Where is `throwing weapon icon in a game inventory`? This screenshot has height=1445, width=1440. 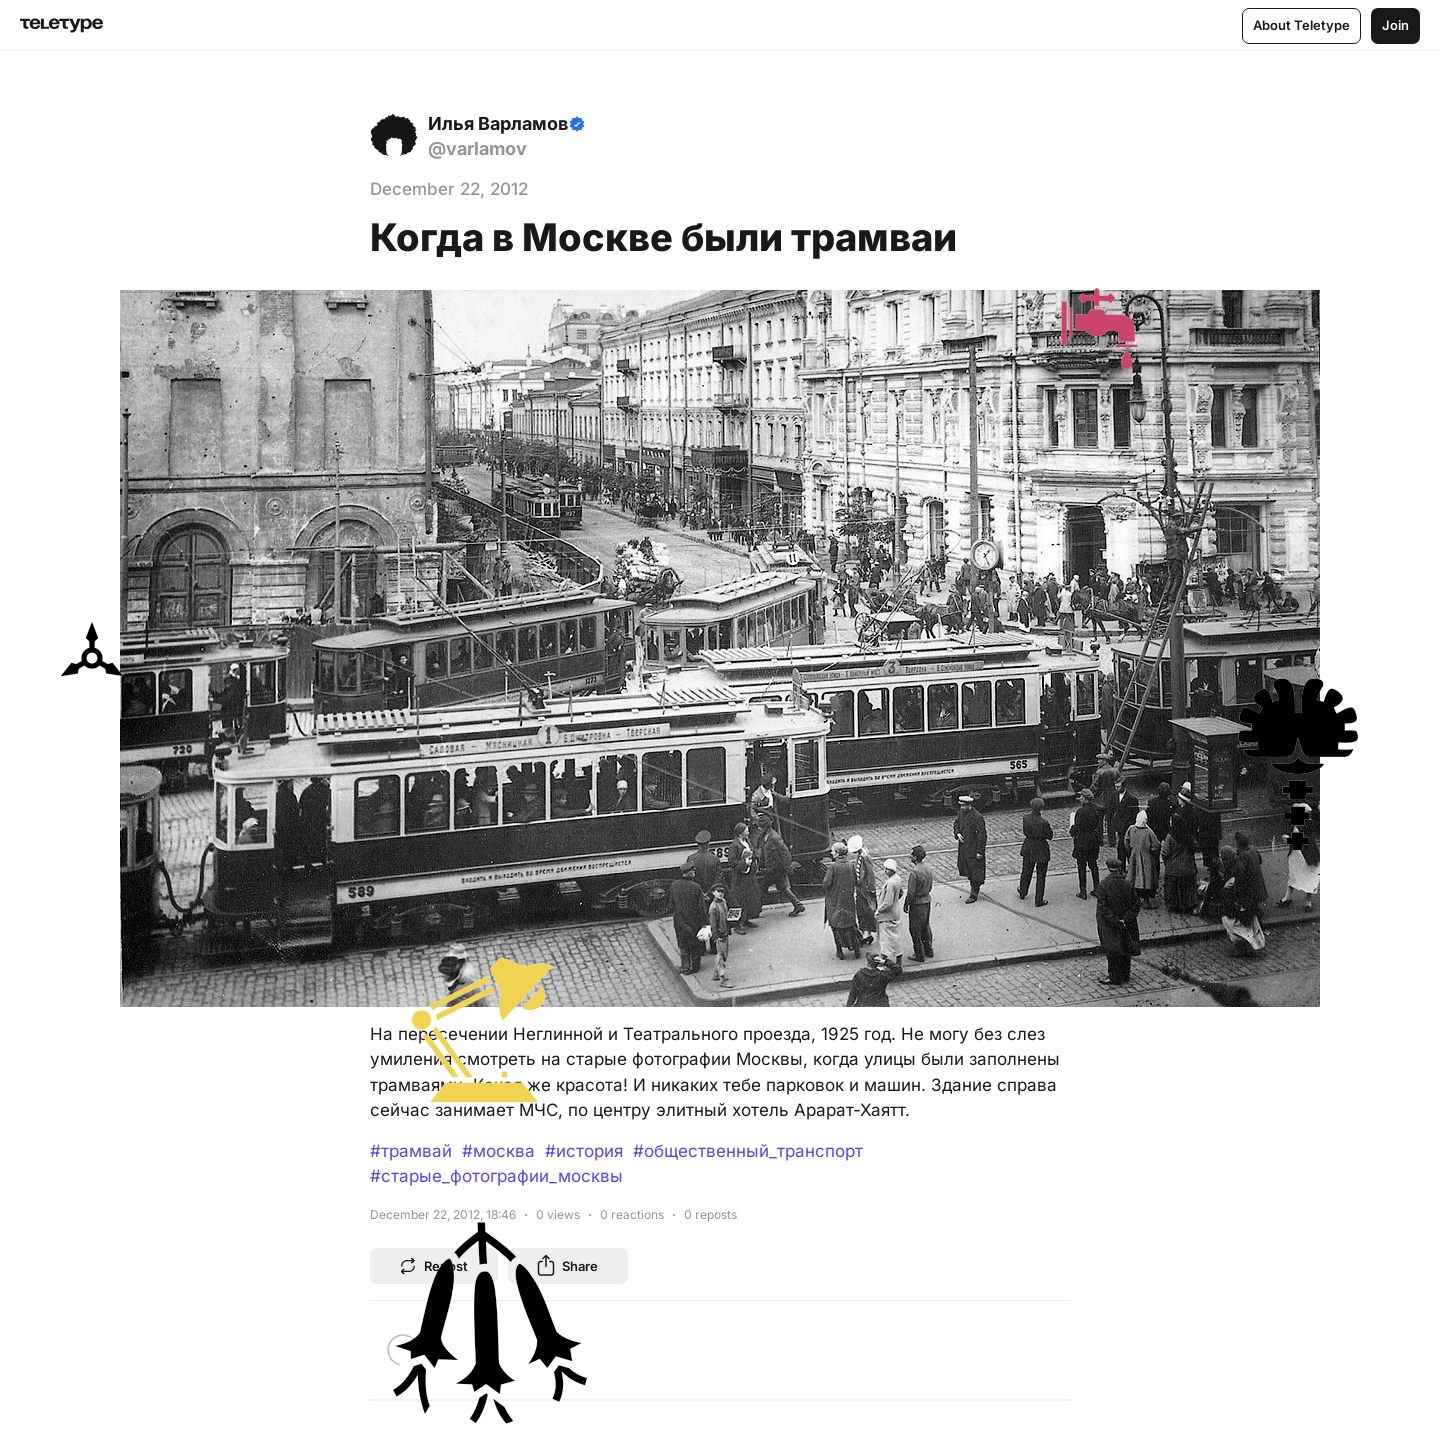
throwing weapon icon in a game inventory is located at coordinates (92, 649).